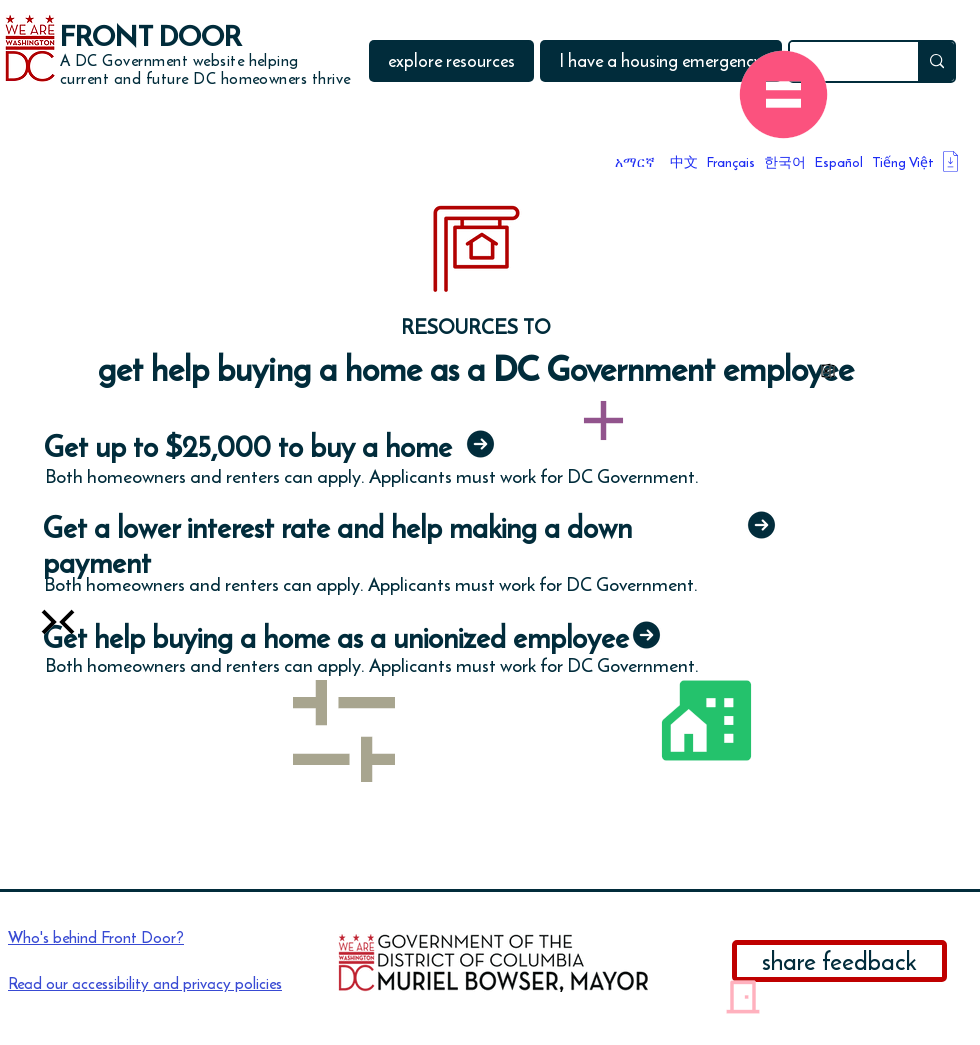 The height and width of the screenshot is (1045, 980). I want to click on add a new item, so click(603, 420).